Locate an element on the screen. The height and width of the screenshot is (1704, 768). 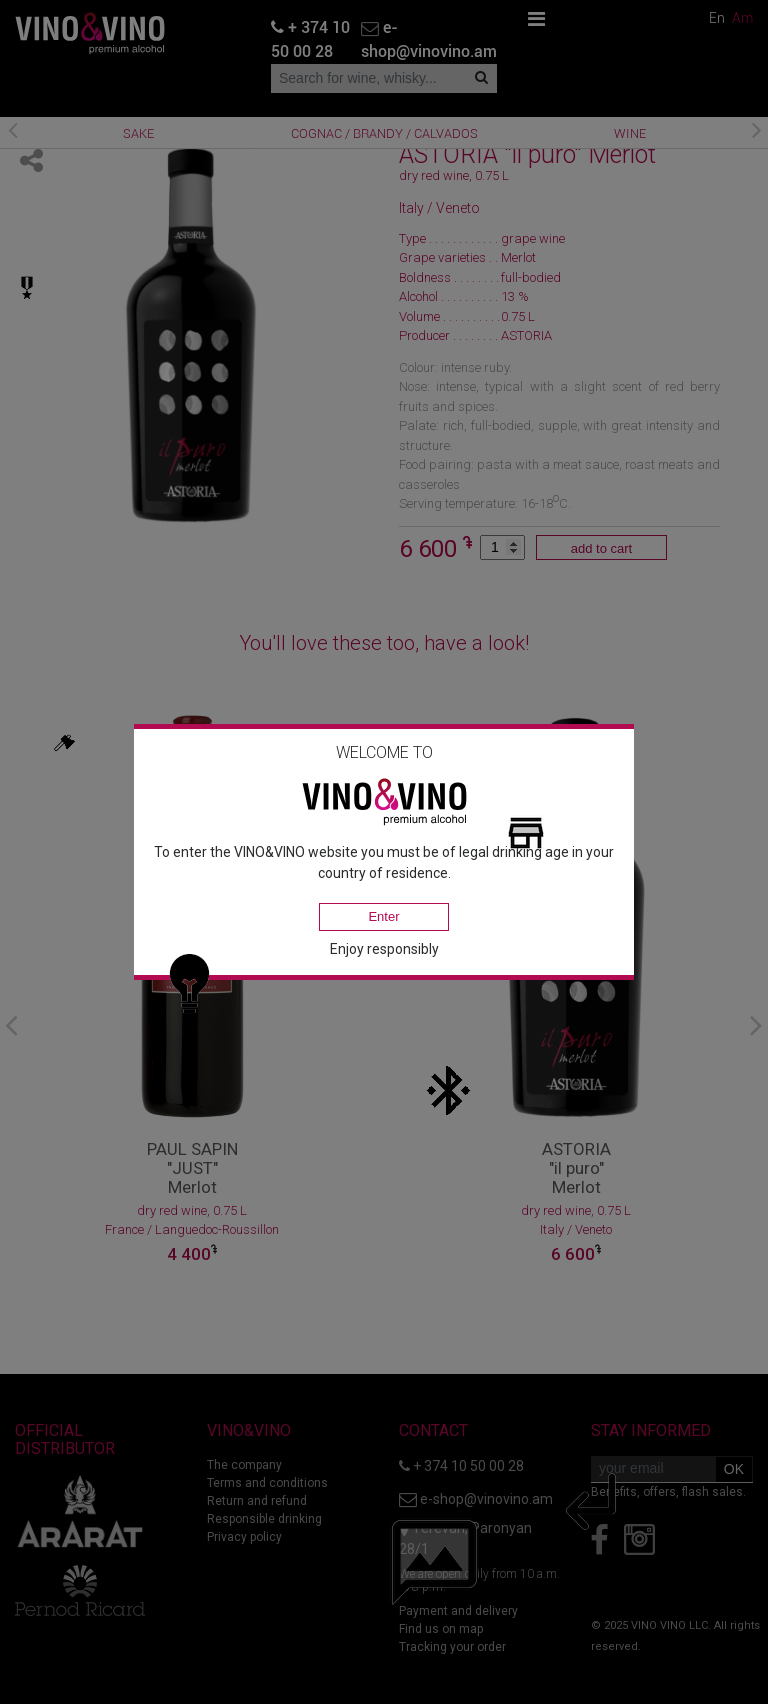
view achievements or awards is located at coordinates (27, 288).